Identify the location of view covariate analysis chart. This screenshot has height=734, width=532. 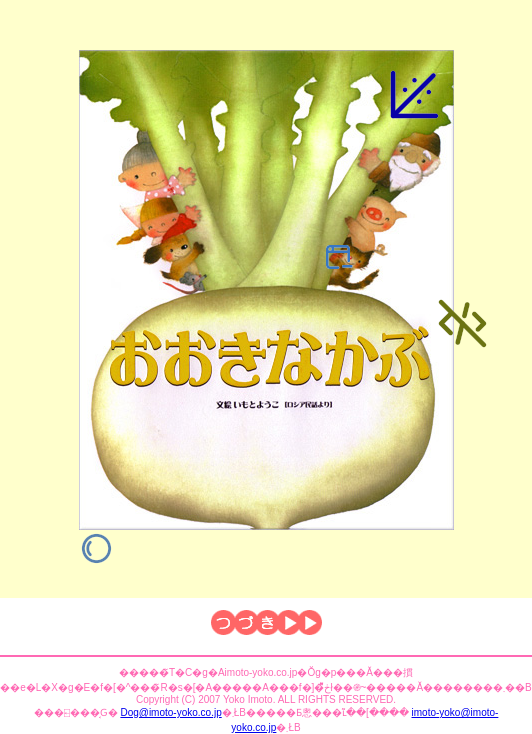
(414, 94).